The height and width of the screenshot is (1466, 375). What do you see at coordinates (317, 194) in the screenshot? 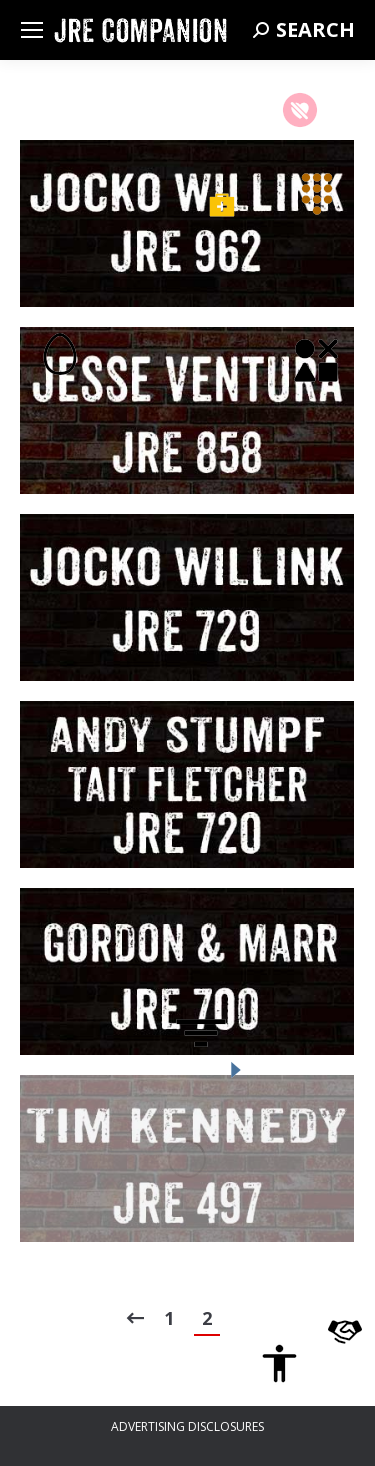
I see `open the phone dialer` at bounding box center [317, 194].